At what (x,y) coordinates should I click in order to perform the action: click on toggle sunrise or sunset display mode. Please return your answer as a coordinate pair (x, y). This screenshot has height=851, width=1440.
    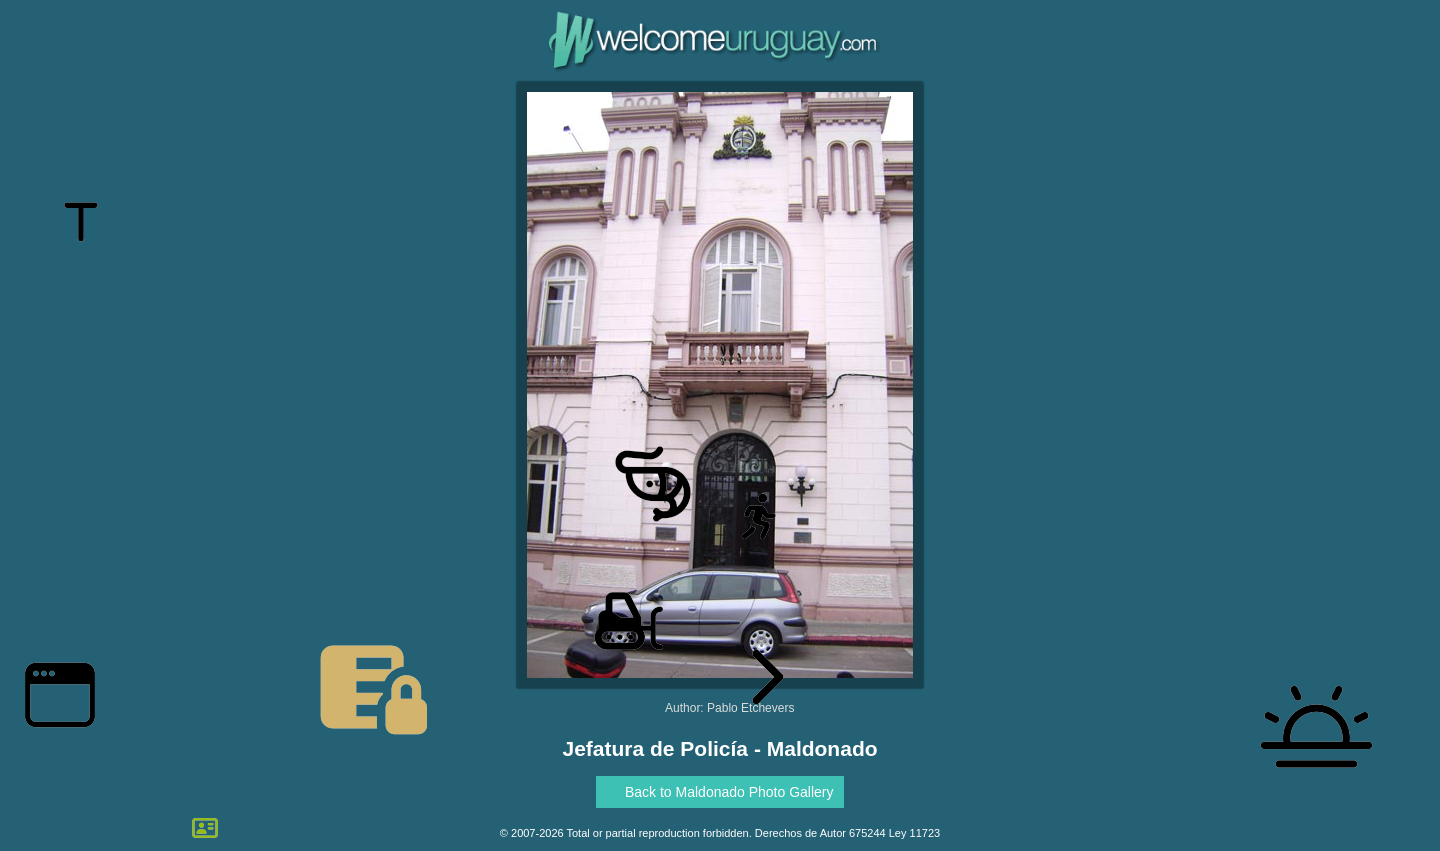
    Looking at the image, I should click on (1316, 730).